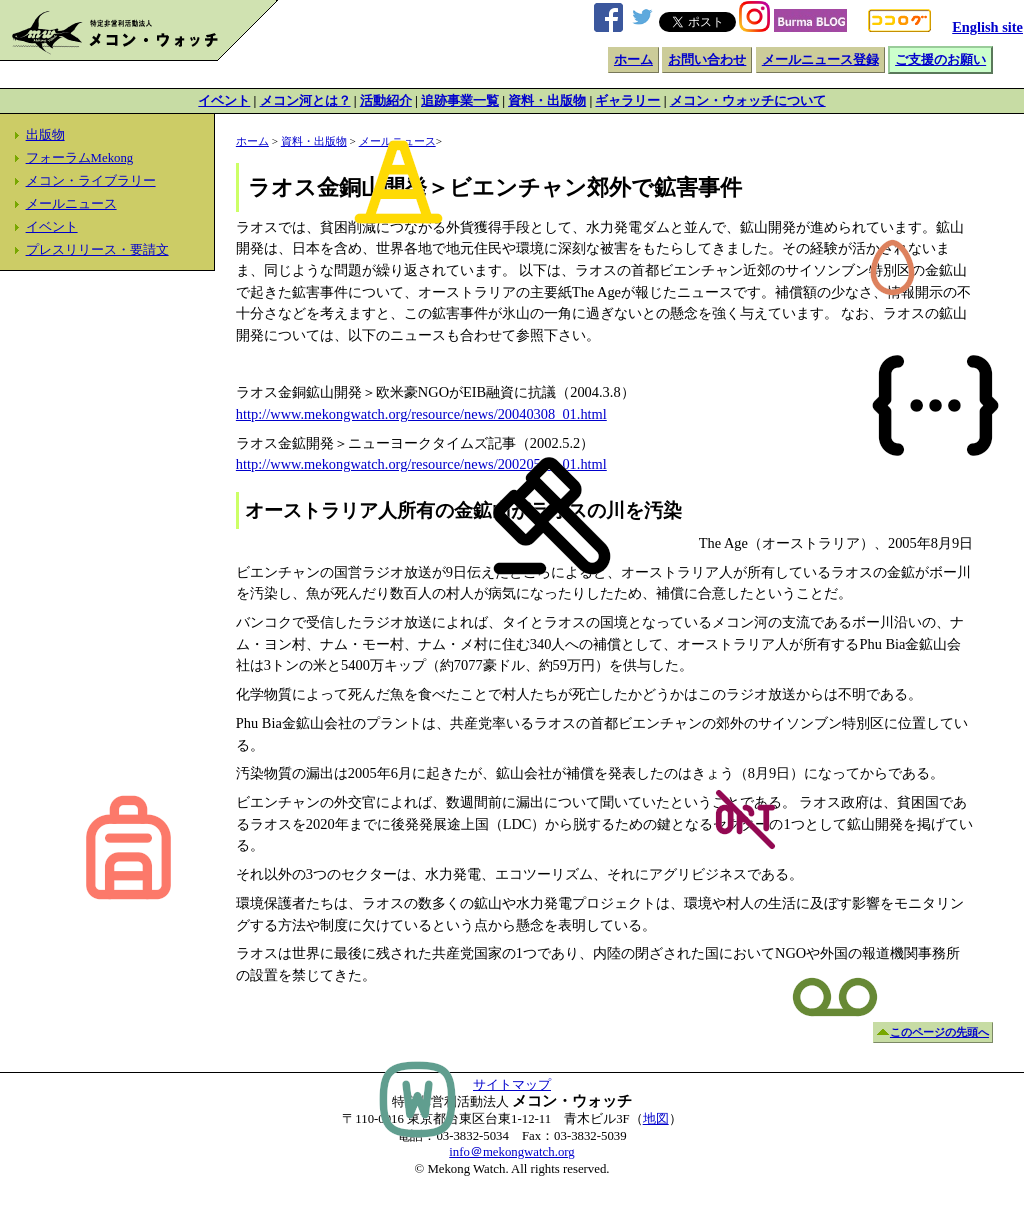  What do you see at coordinates (552, 516) in the screenshot?
I see `access legal or court-related information` at bounding box center [552, 516].